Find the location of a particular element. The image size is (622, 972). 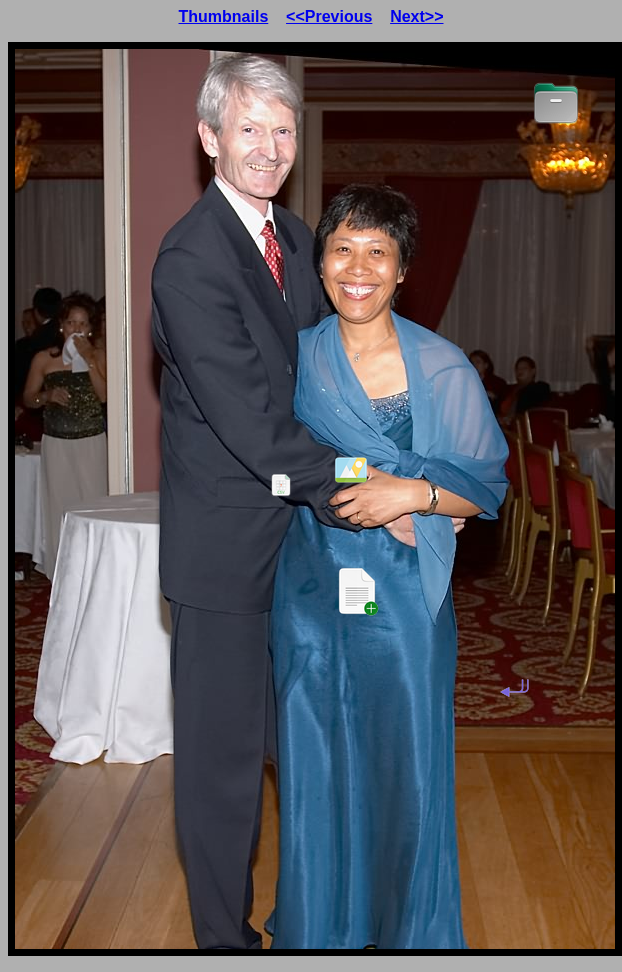

open a CSV spreadsheet file is located at coordinates (281, 485).